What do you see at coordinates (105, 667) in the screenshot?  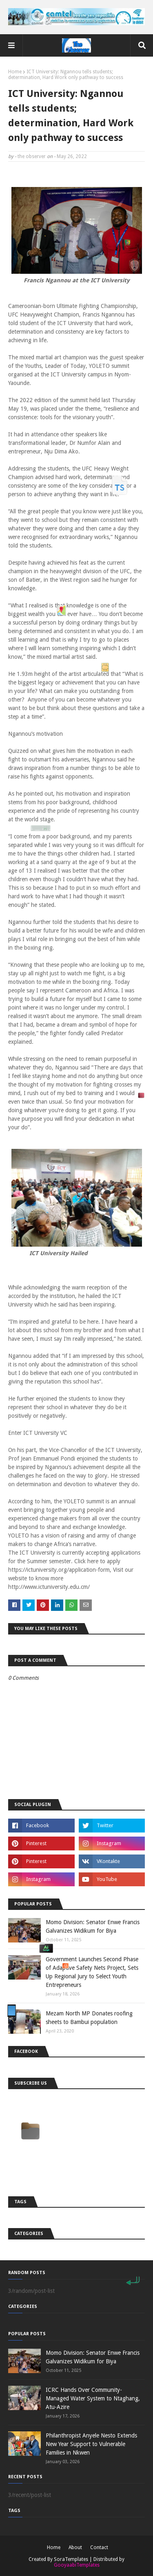 I see `manage SIM card authentication settings` at bounding box center [105, 667].